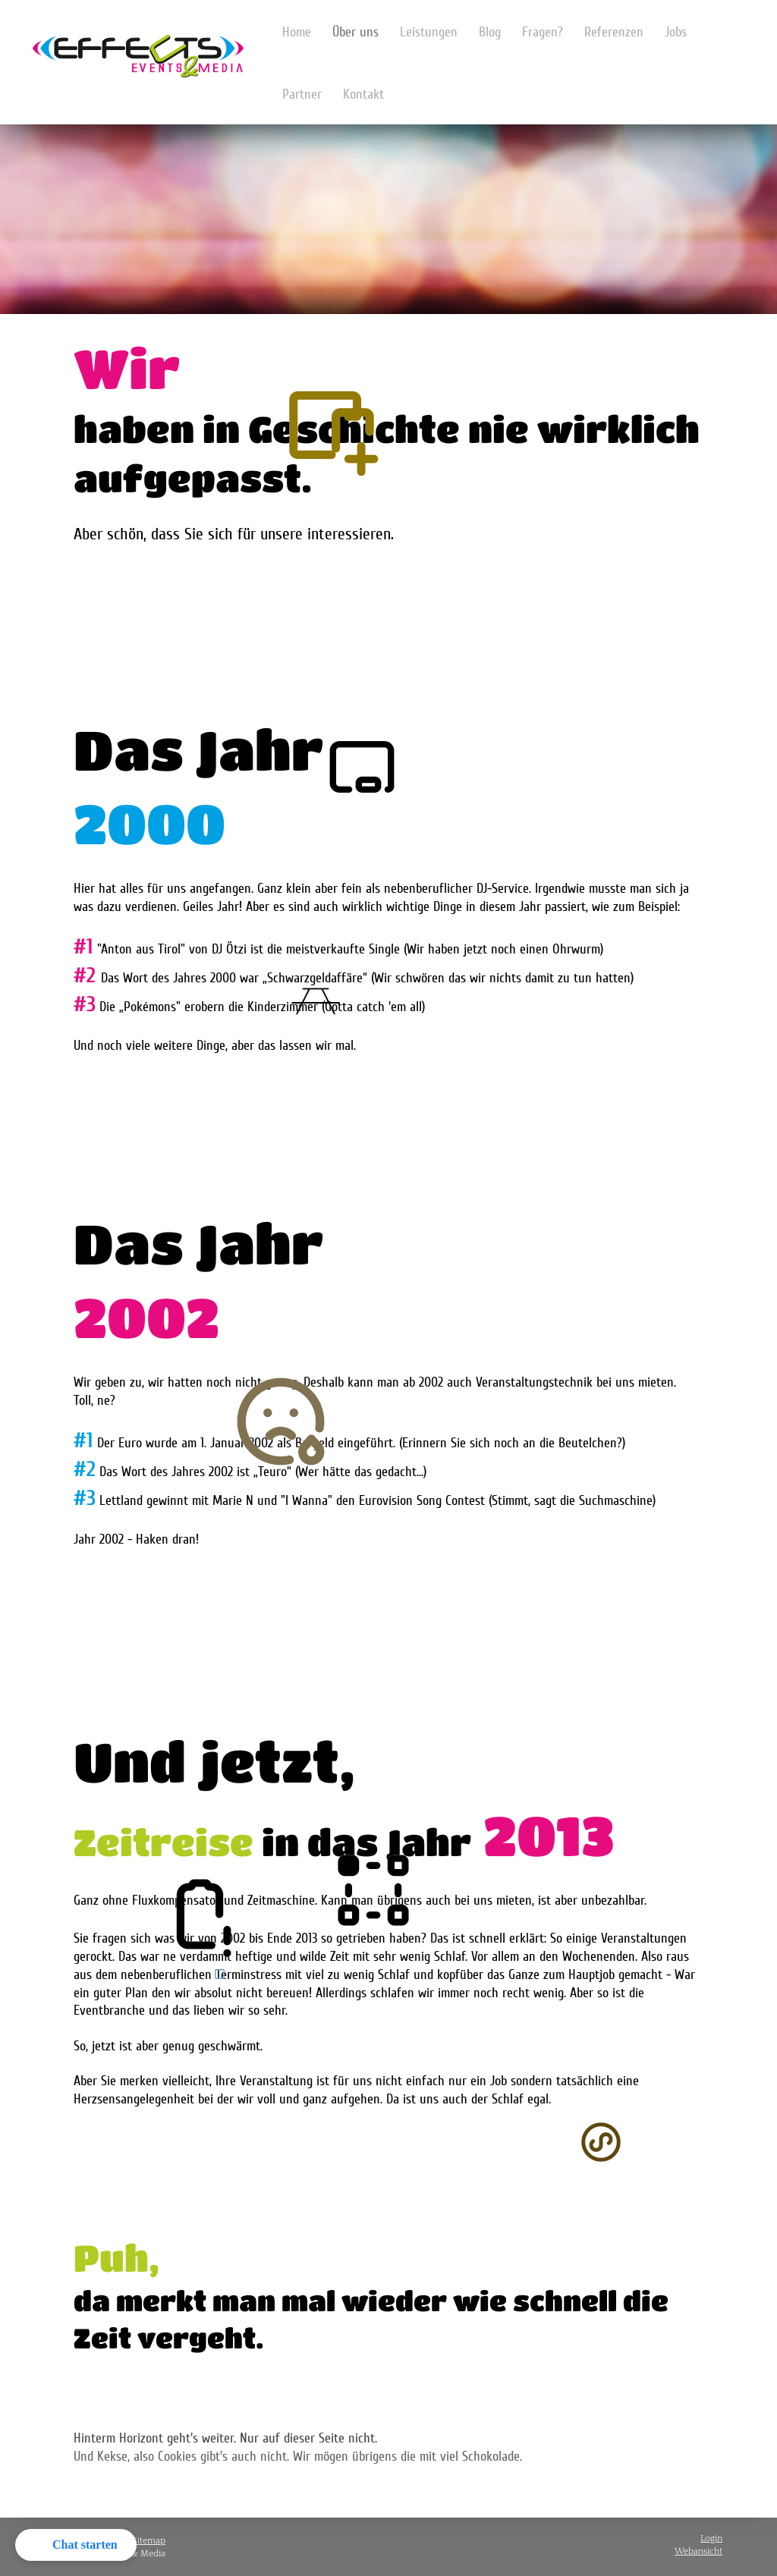 The image size is (777, 2576). Describe the element at coordinates (332, 429) in the screenshot. I see `add a new device to your account` at that location.